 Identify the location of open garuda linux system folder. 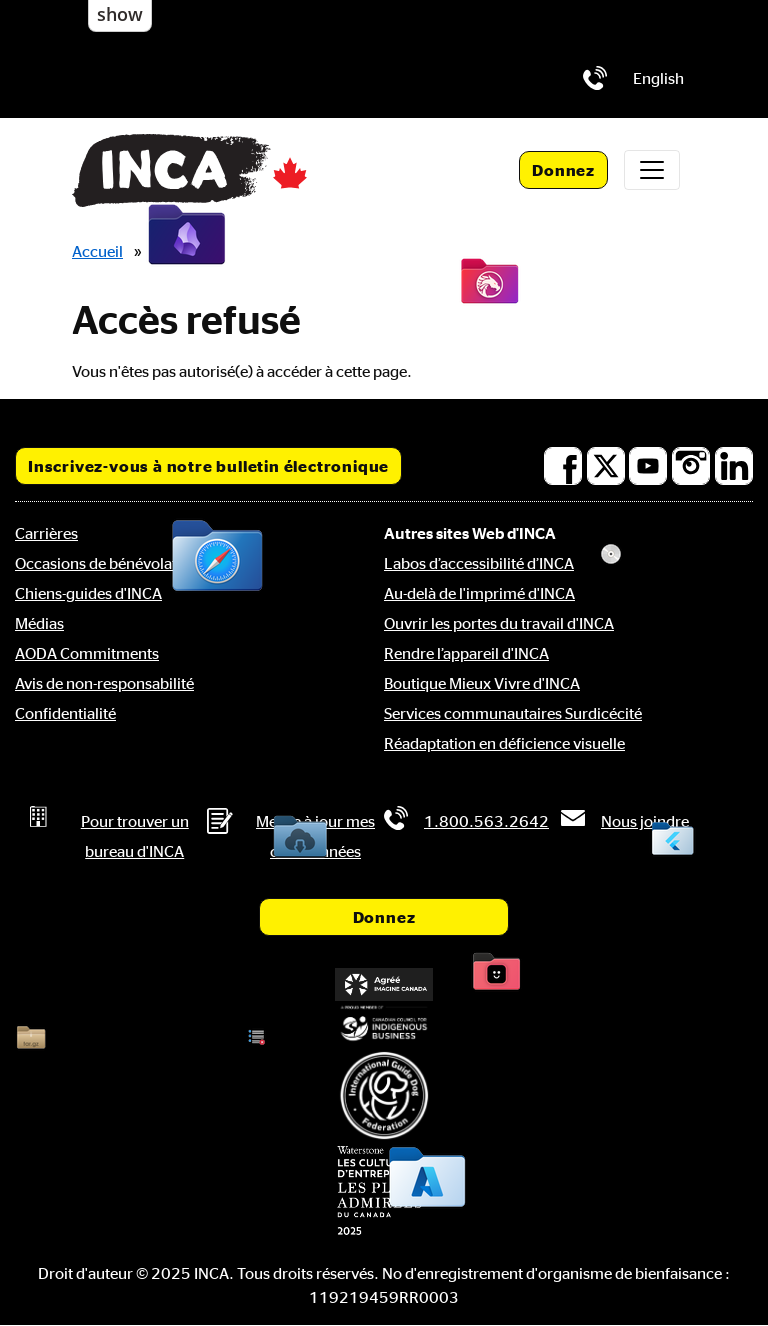
(489, 282).